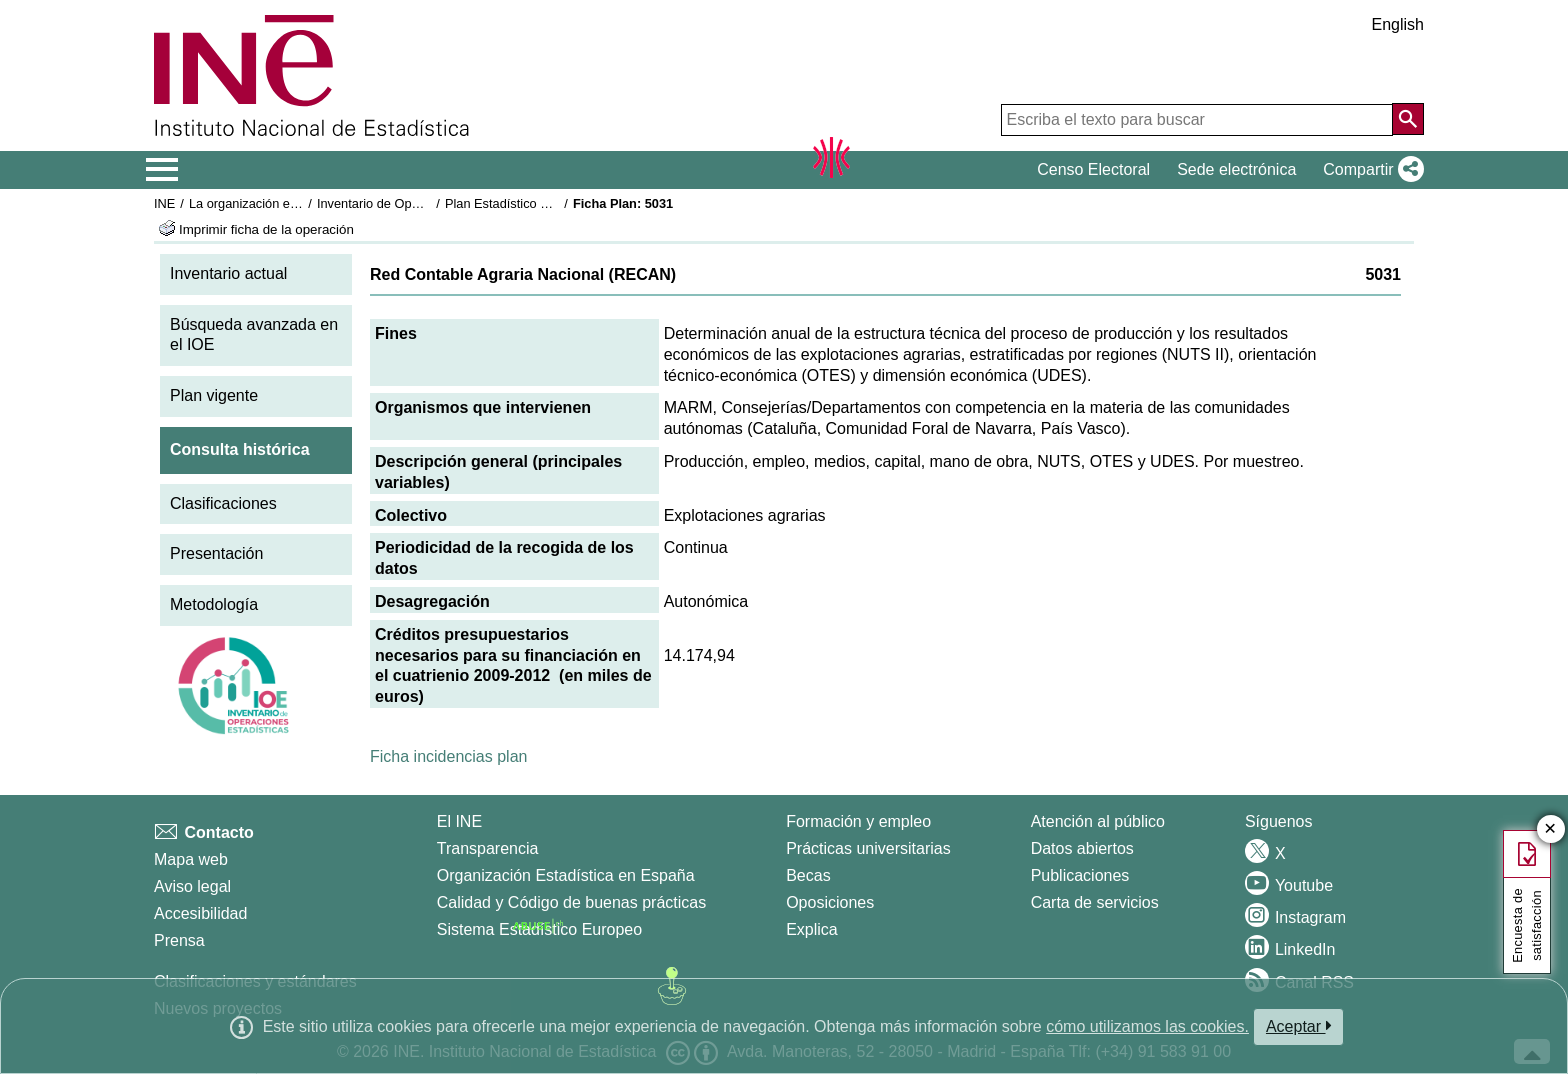 Image resolution: width=1568 pixels, height=1074 pixels. I want to click on talos logo, so click(831, 157).